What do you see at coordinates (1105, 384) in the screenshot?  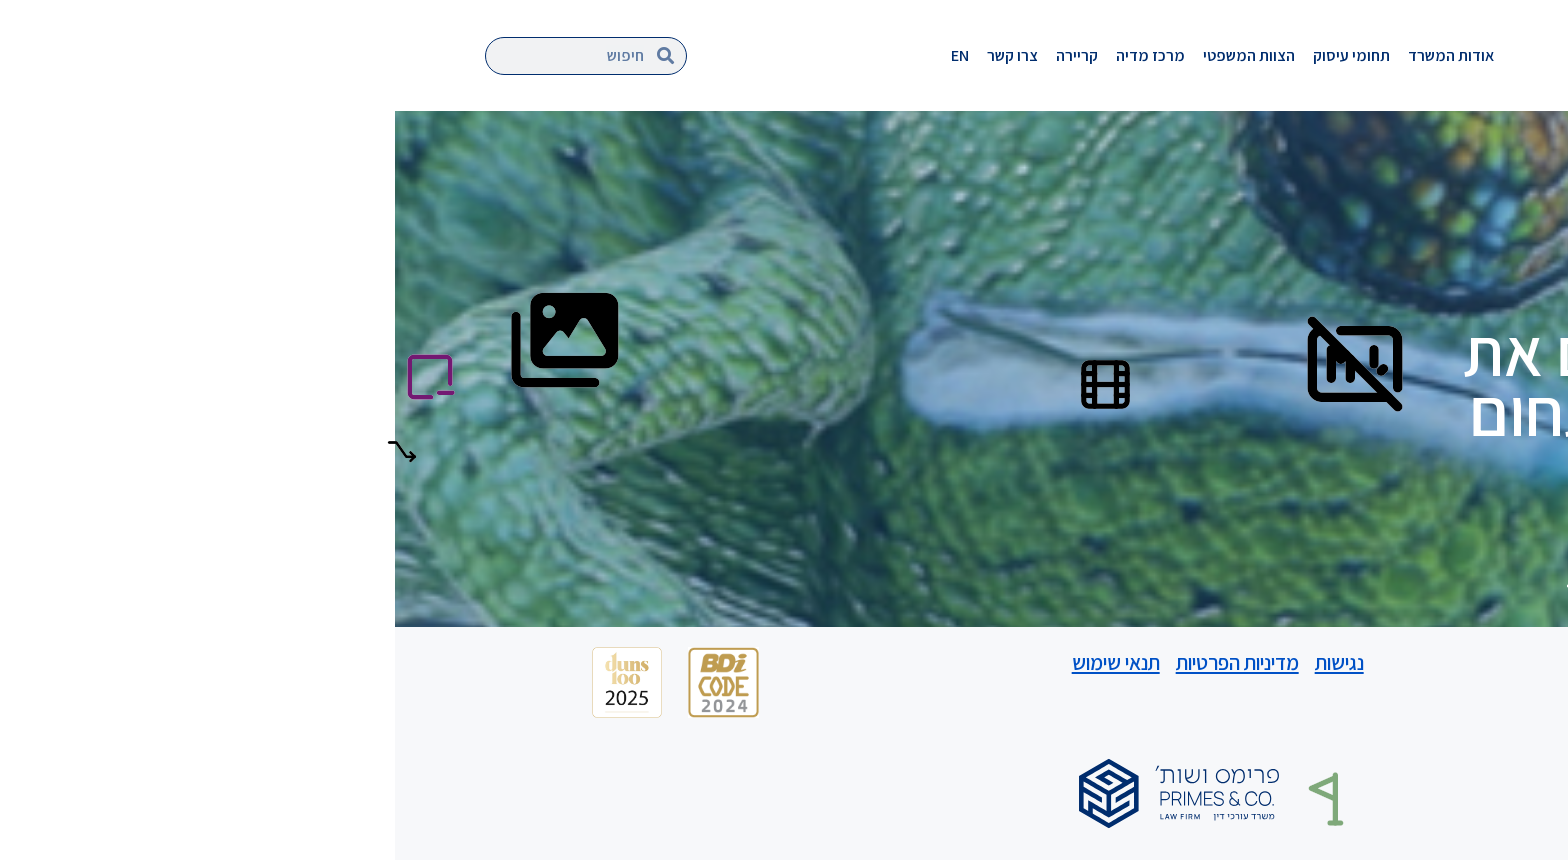 I see `access video or movie content` at bounding box center [1105, 384].